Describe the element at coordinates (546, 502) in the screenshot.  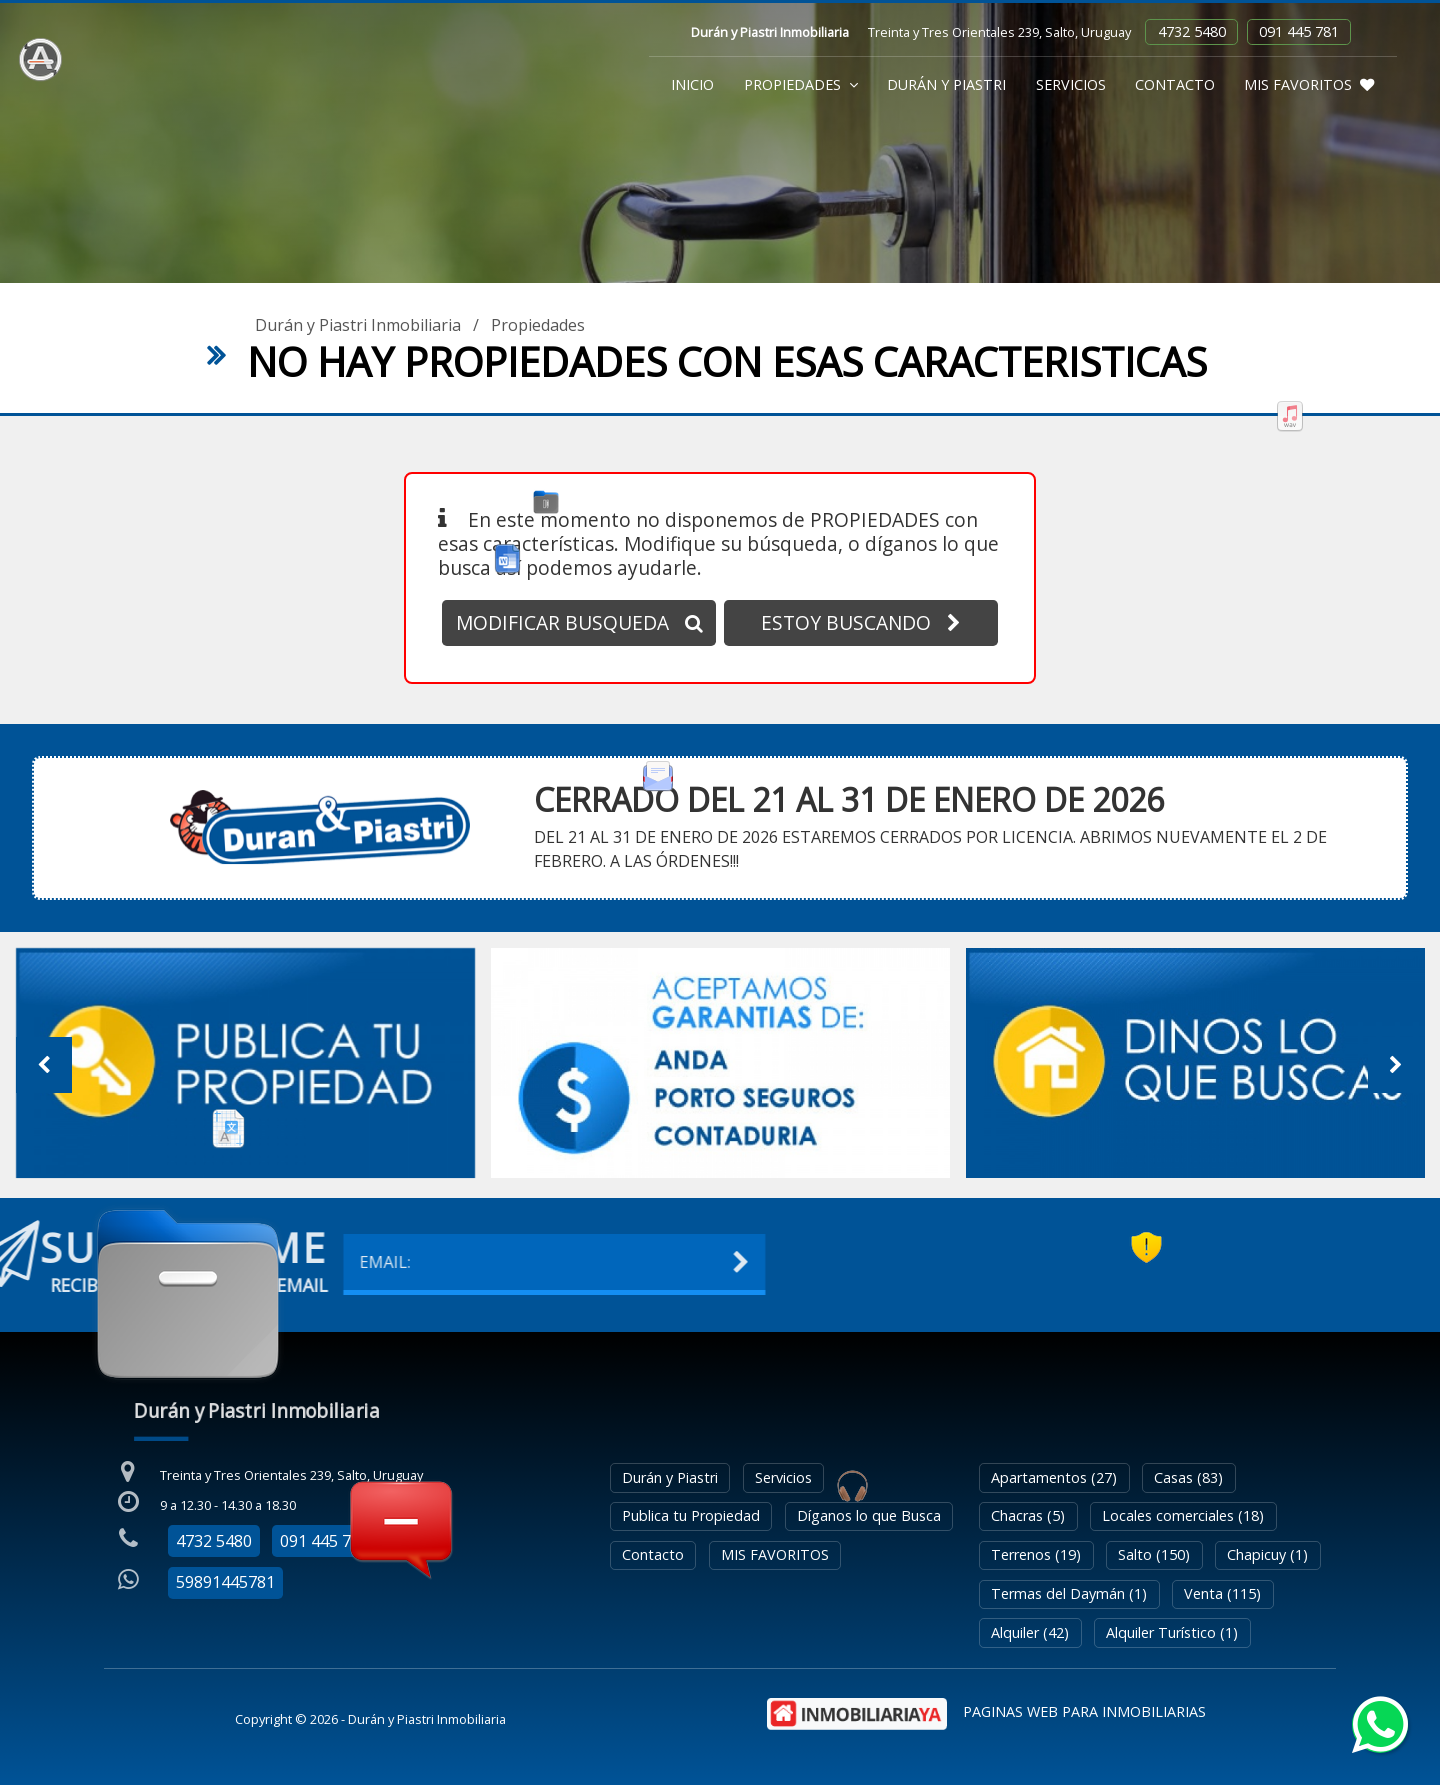
I see `access your templates folder` at that location.